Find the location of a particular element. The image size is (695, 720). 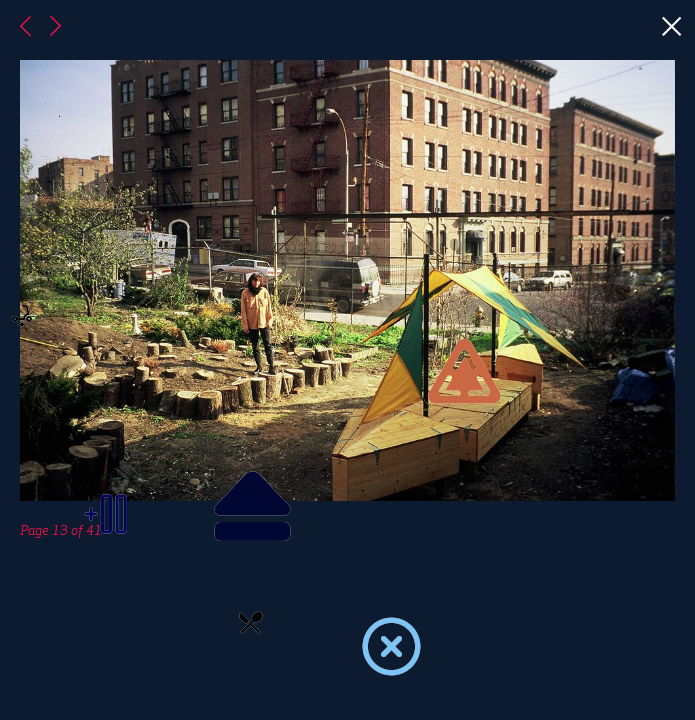

add a new column to the left is located at coordinates (109, 514).